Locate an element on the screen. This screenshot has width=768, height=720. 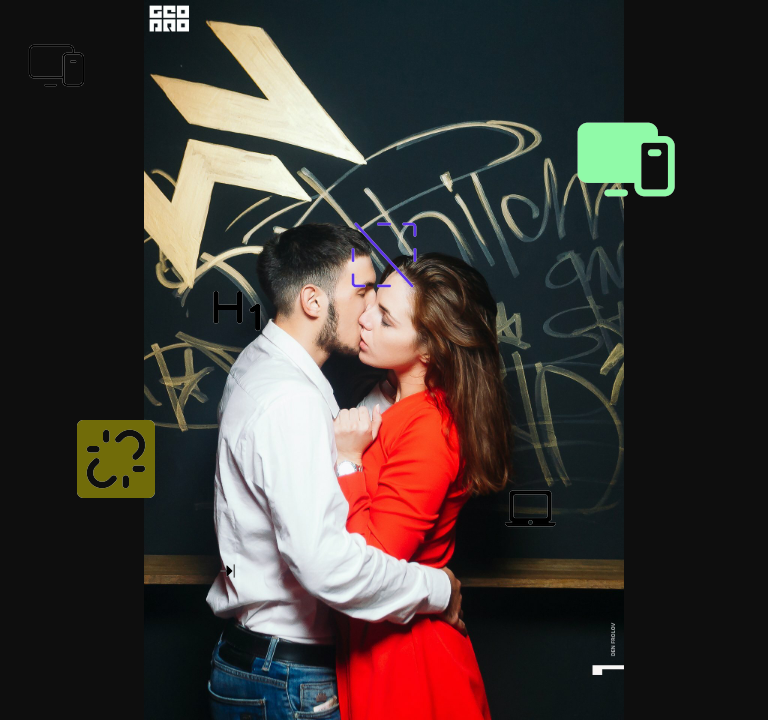
go to end of content or list is located at coordinates (228, 571).